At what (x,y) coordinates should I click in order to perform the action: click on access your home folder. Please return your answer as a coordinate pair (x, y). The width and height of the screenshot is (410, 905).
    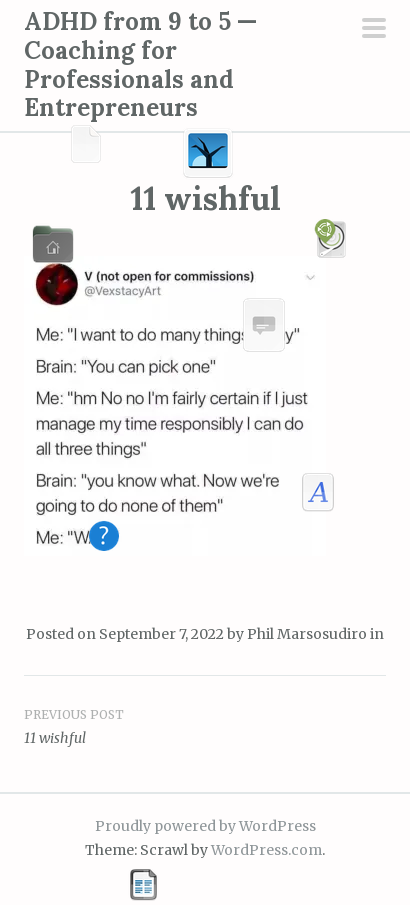
    Looking at the image, I should click on (53, 244).